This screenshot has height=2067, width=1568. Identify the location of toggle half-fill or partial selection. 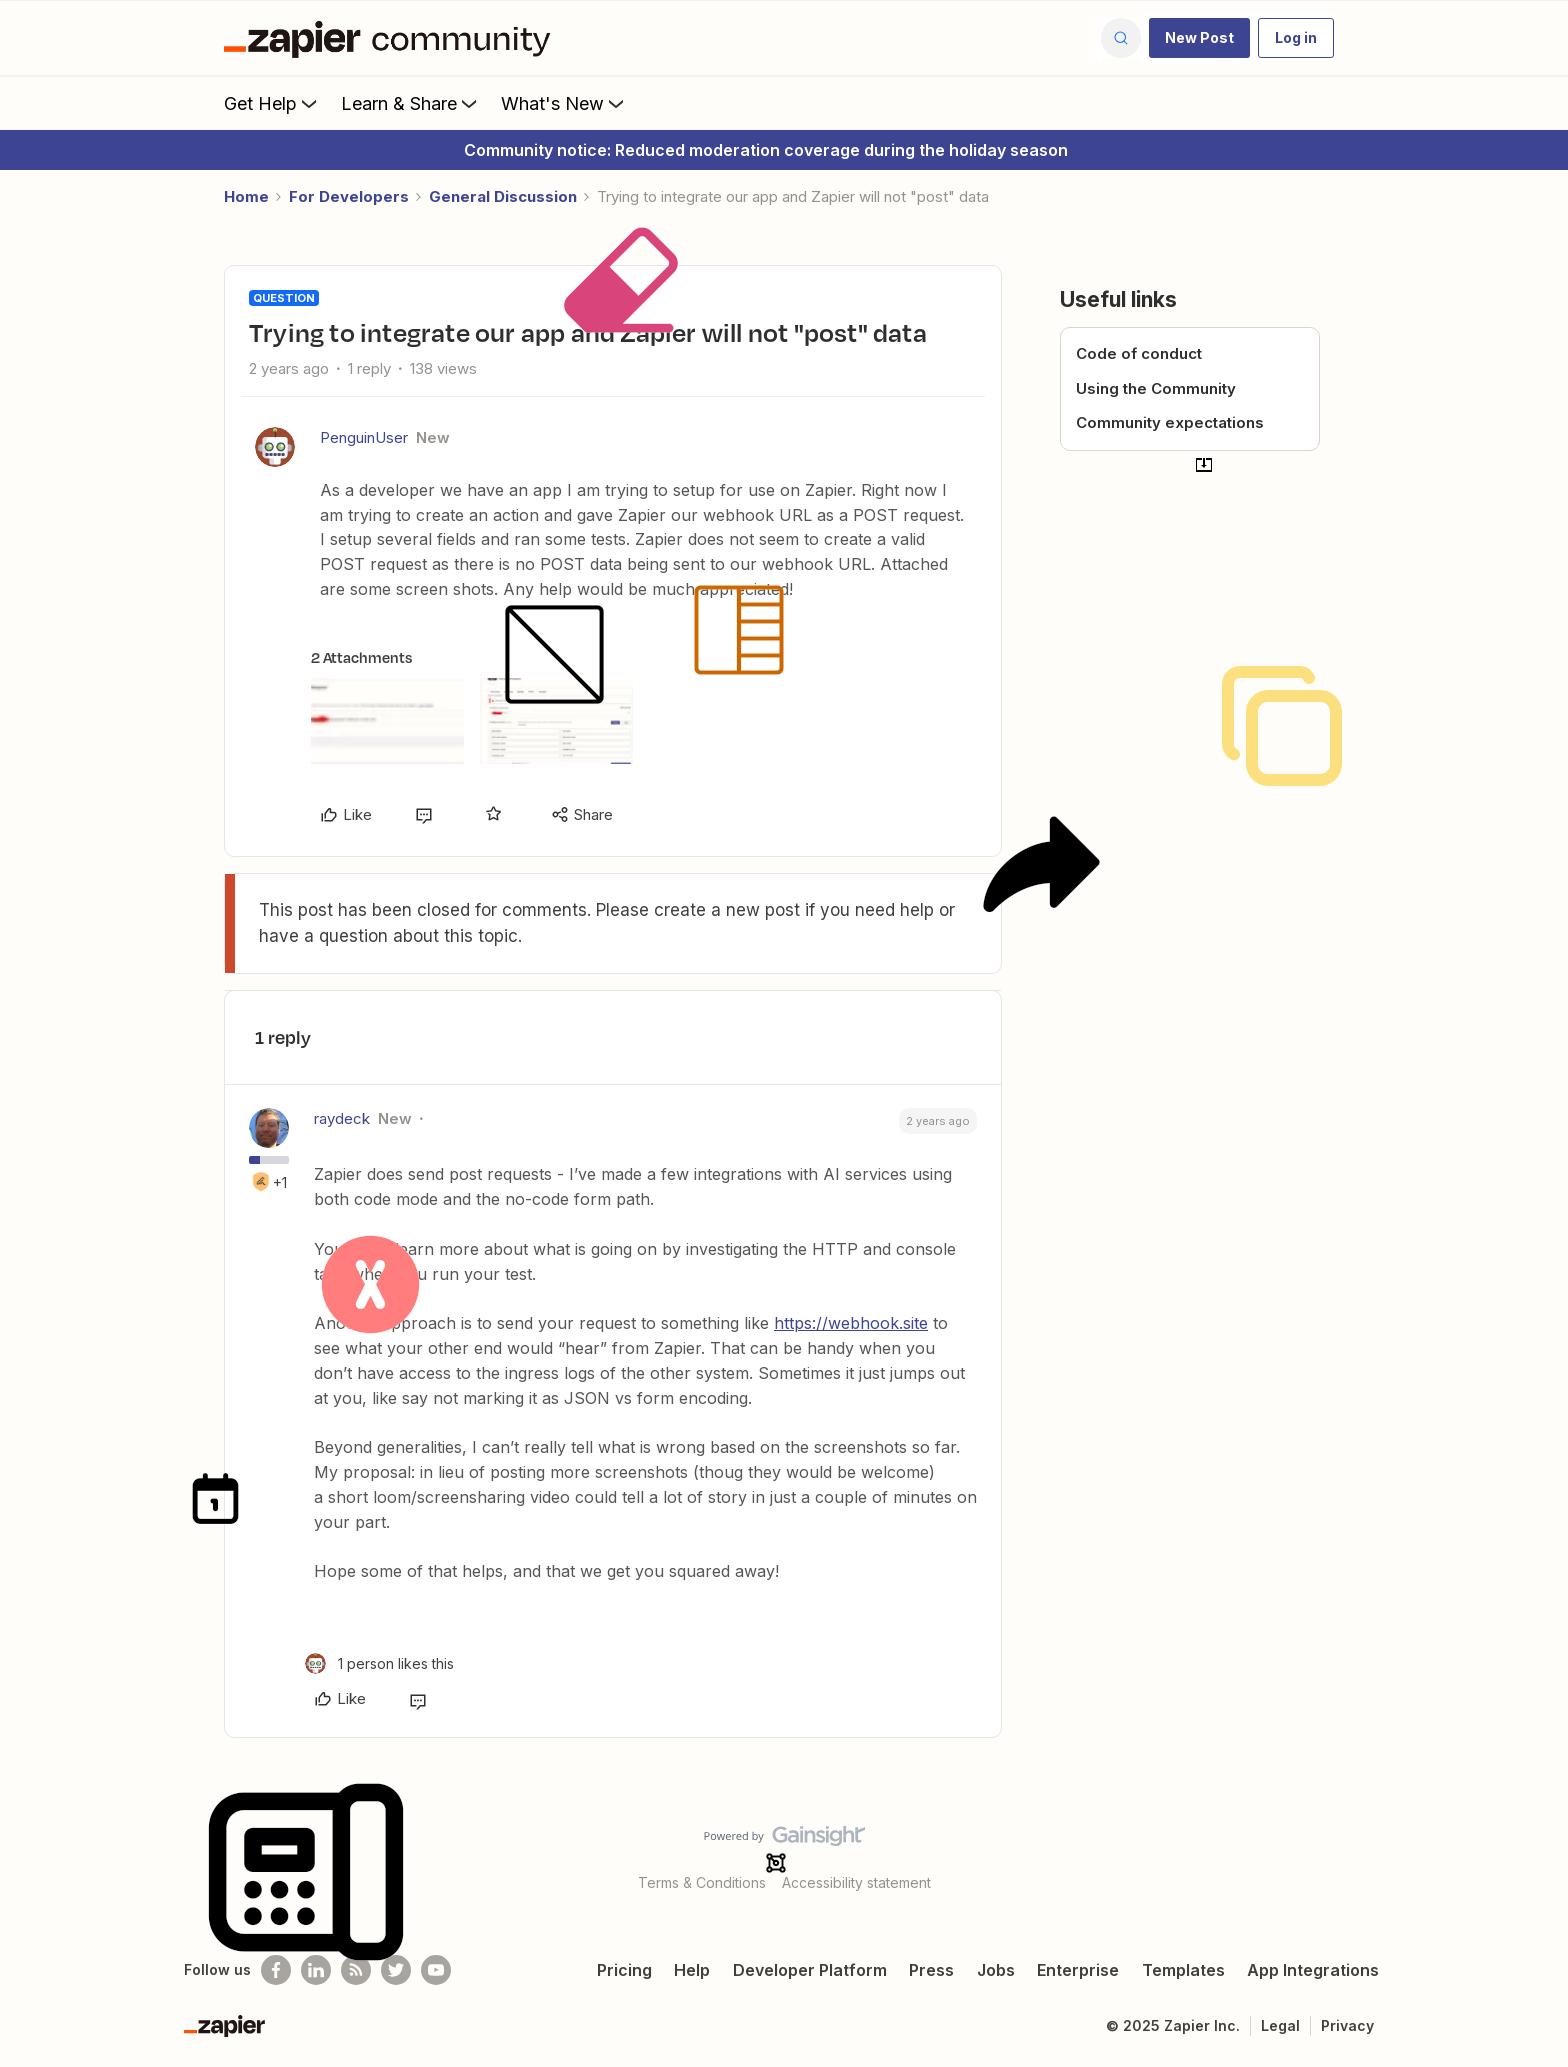
(739, 630).